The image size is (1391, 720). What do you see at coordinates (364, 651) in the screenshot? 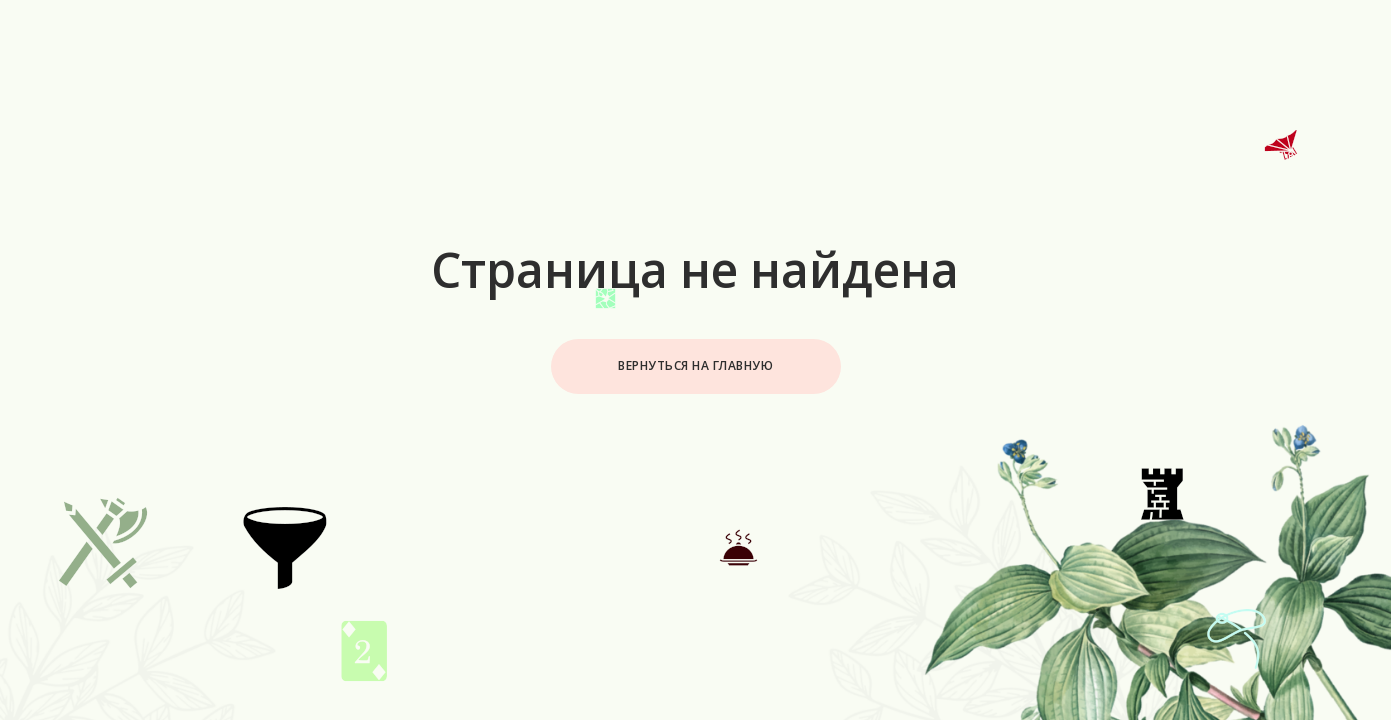
I see `two of diamonds playing card` at bounding box center [364, 651].